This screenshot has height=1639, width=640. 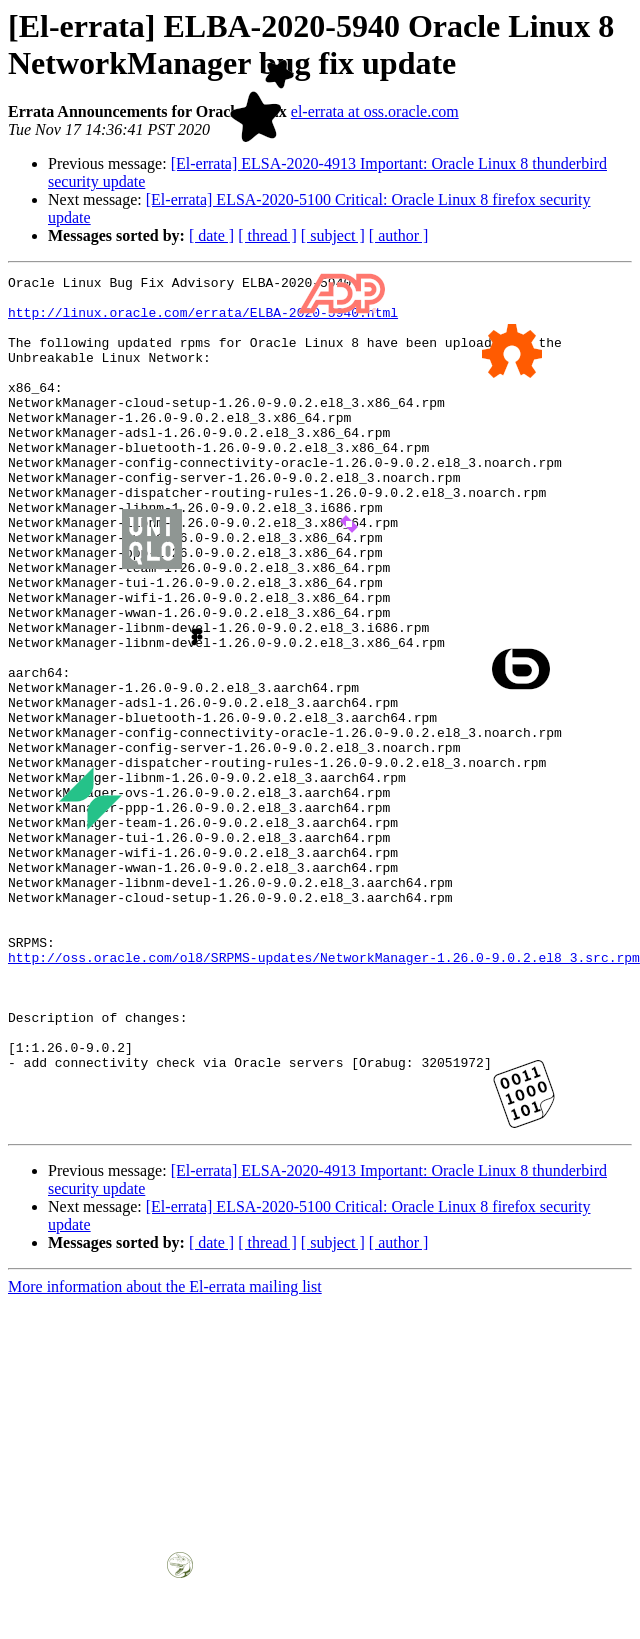 I want to click on open pastebin website or app, so click(x=524, y=1094).